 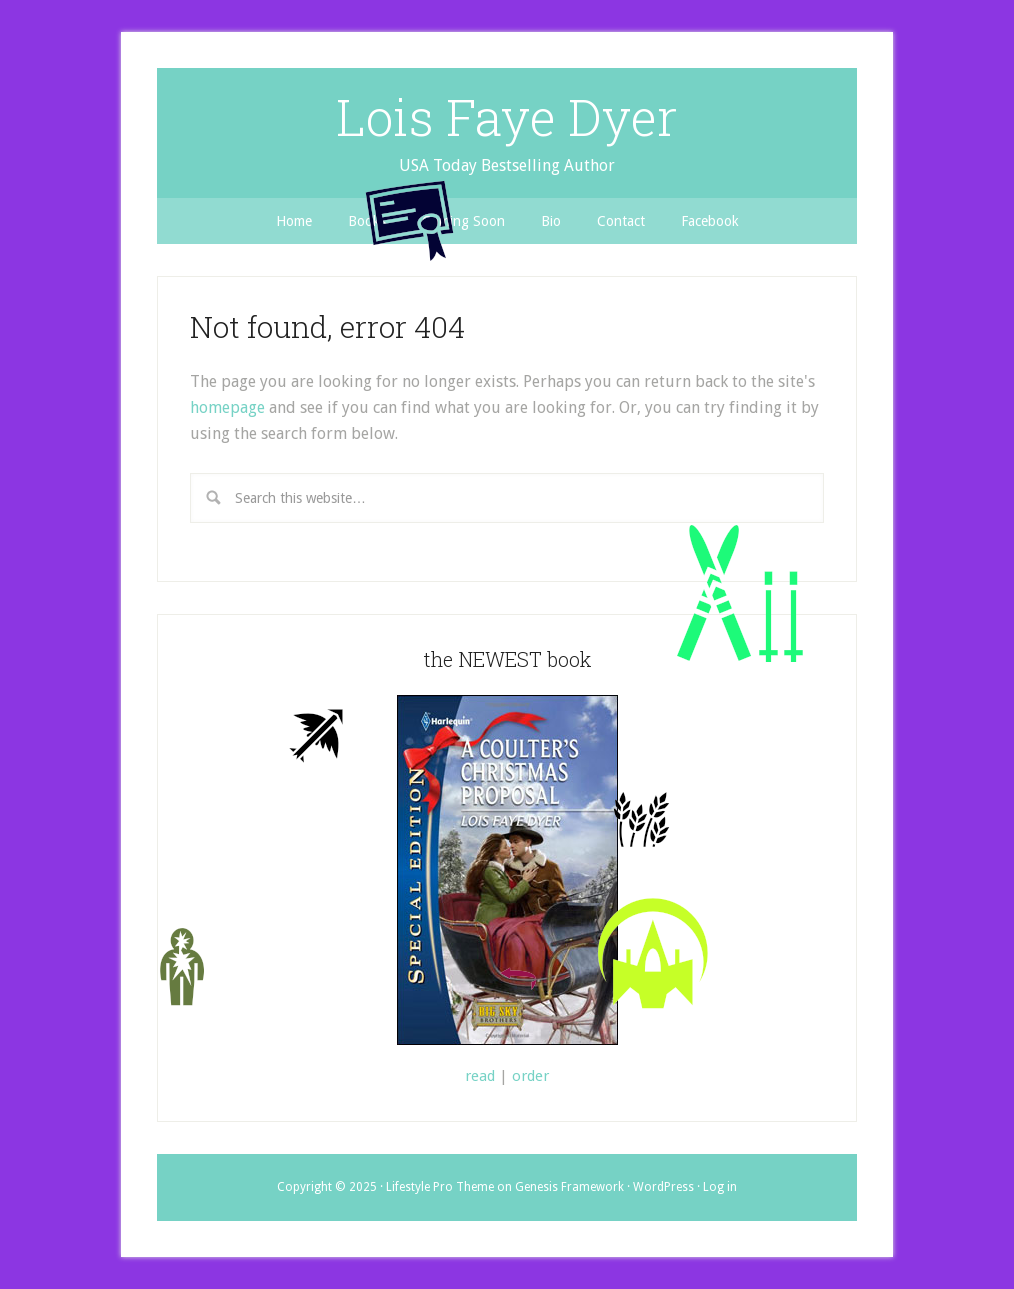 What do you see at coordinates (653, 953) in the screenshot?
I see `activate forward shield or barrier` at bounding box center [653, 953].